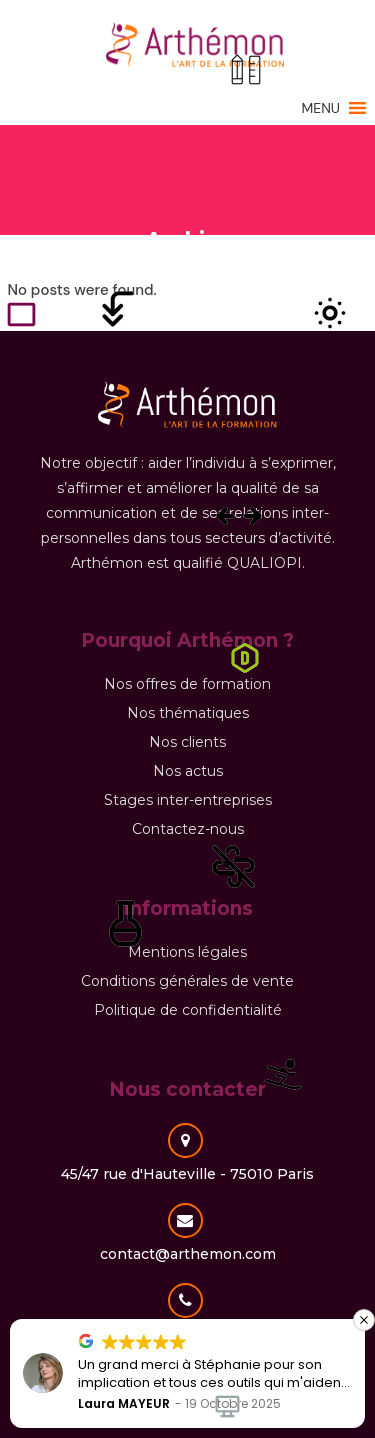 The width and height of the screenshot is (375, 1438). Describe the element at coordinates (245, 658) in the screenshot. I see `app icon or logo featuring the letter D` at that location.